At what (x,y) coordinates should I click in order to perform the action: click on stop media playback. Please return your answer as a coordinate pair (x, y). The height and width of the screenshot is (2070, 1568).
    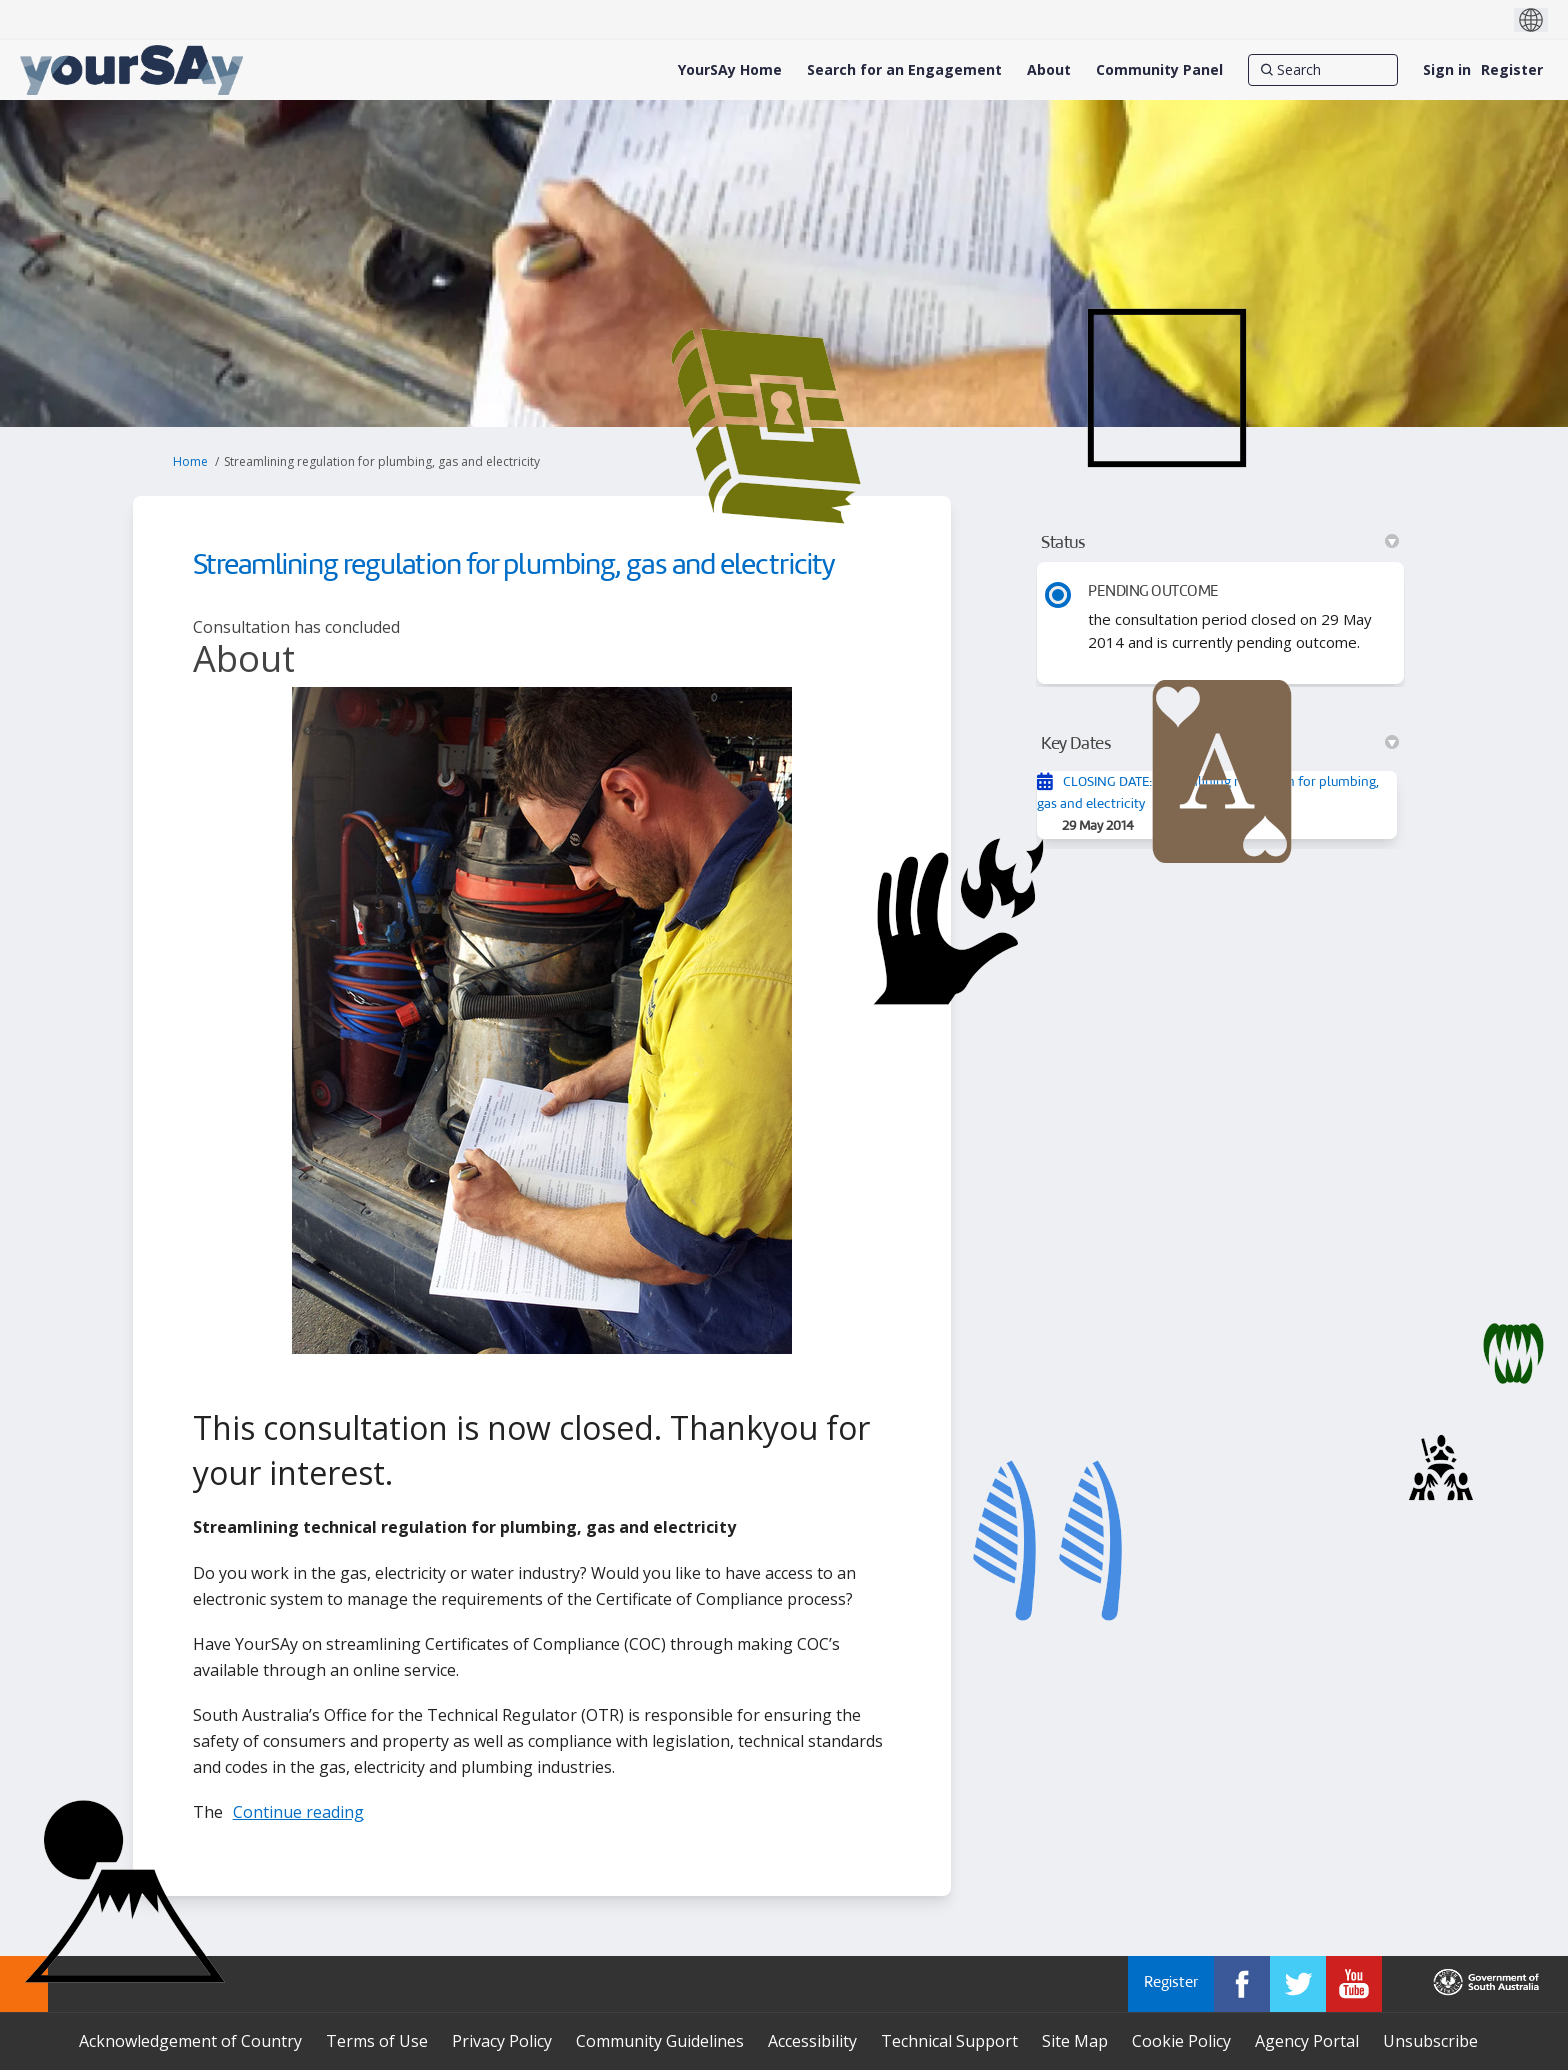
    Looking at the image, I should click on (1167, 388).